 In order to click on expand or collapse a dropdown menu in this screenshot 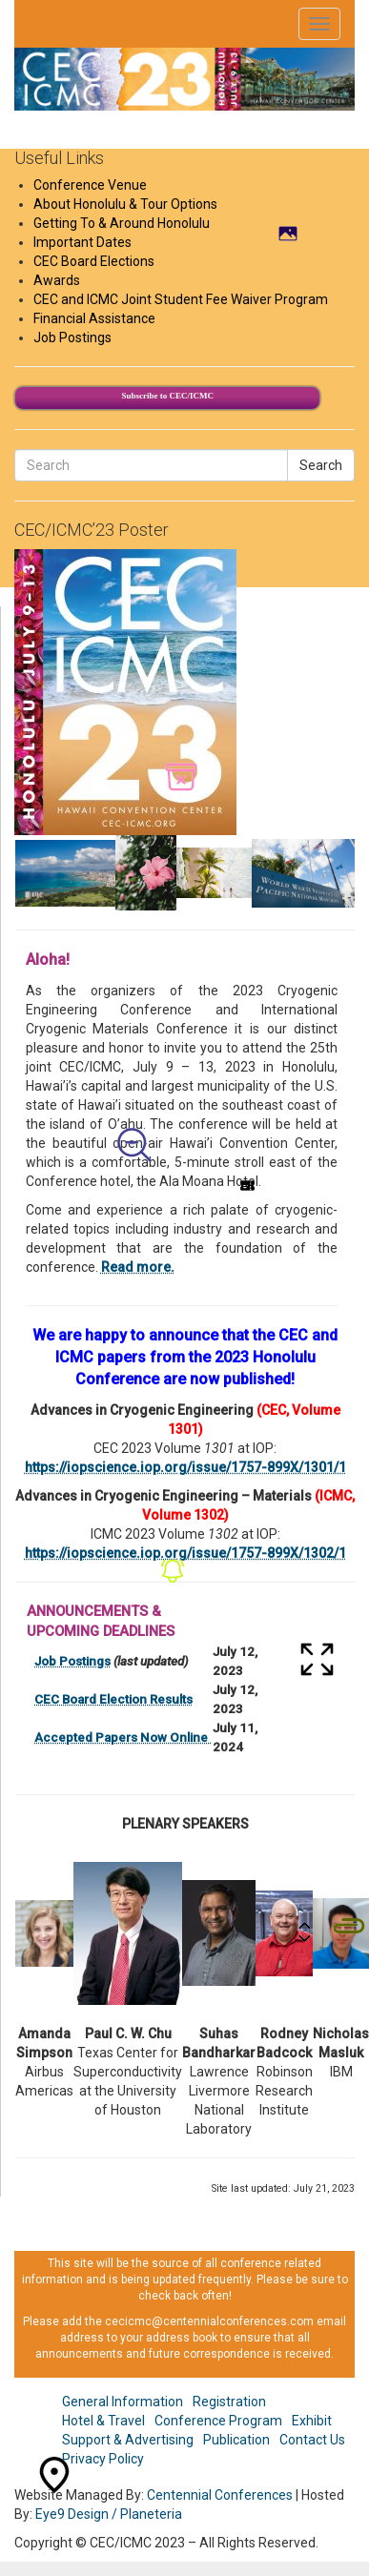, I will do `click(304, 1932)`.